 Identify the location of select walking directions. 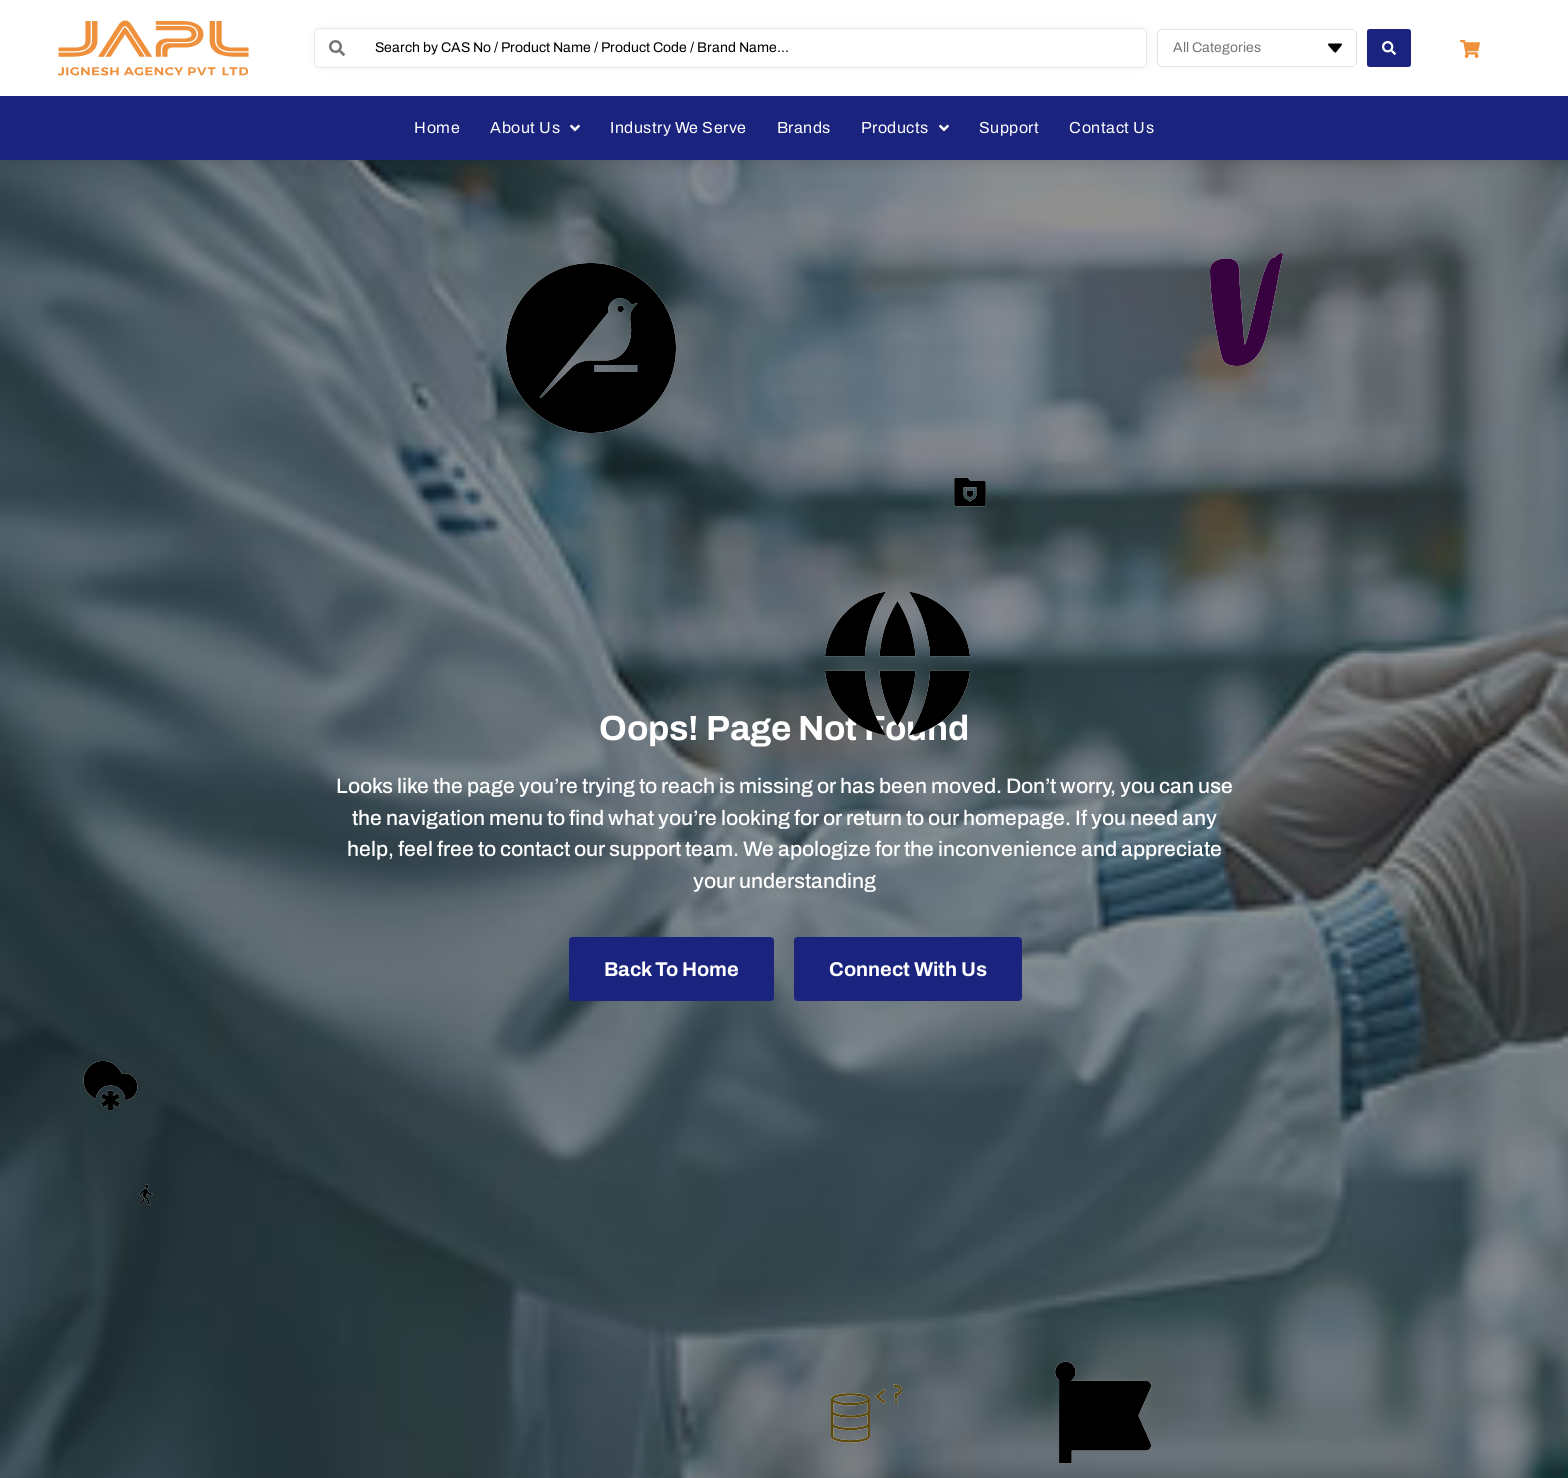
(145, 1194).